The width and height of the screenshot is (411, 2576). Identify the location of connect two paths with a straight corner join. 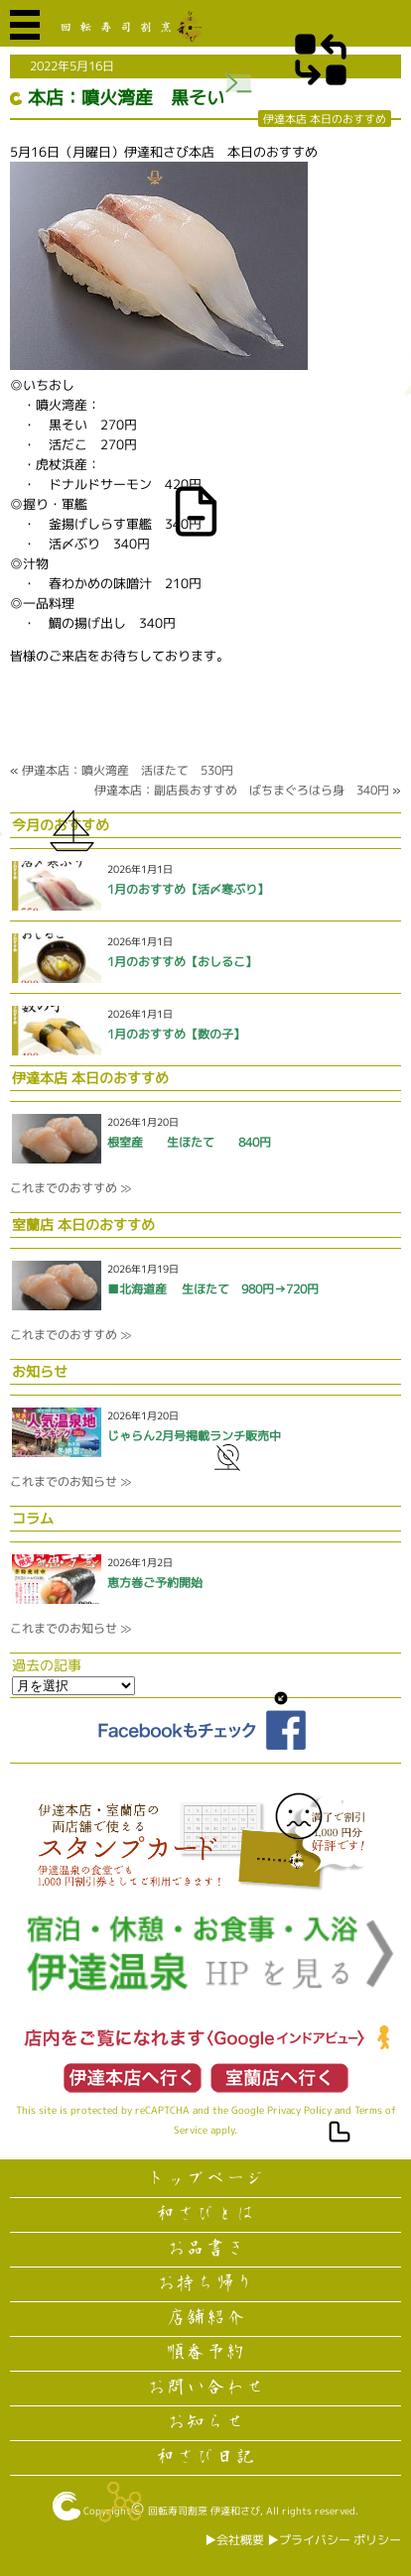
(340, 2132).